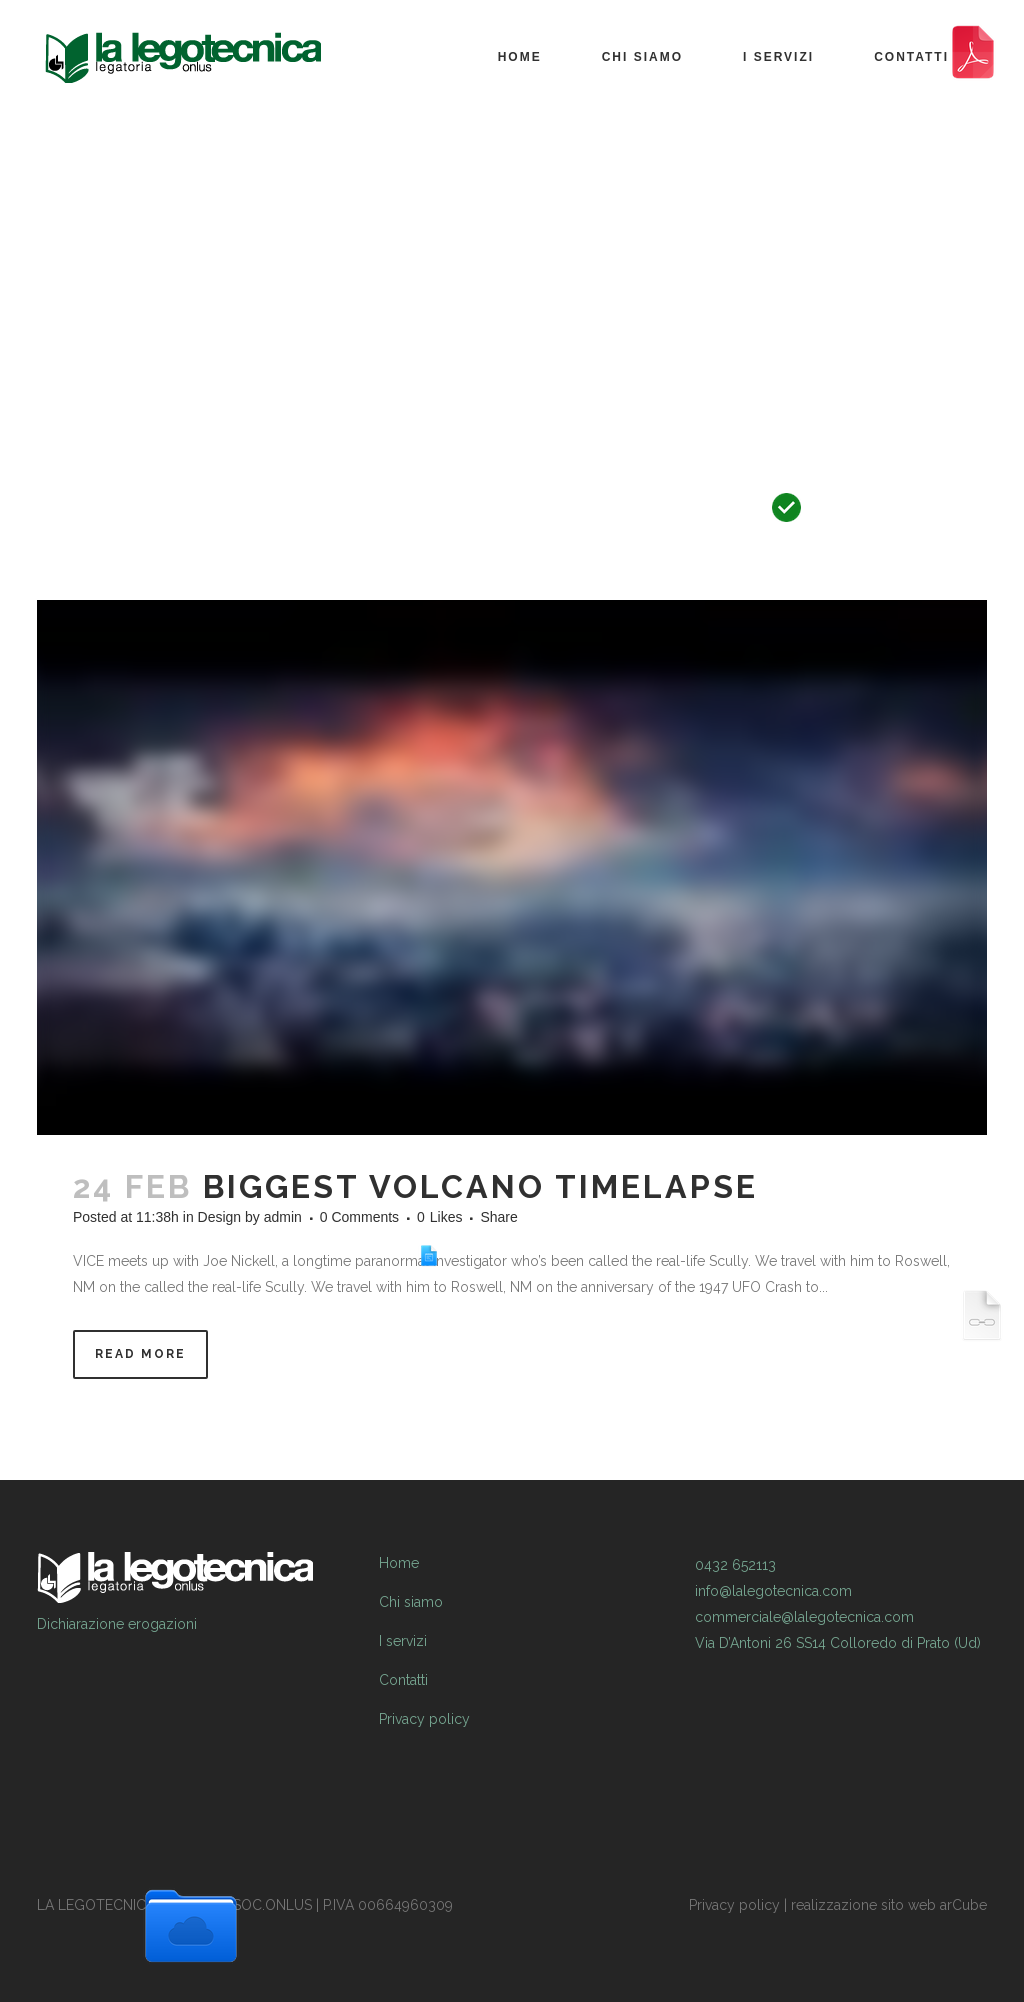  Describe the element at coordinates (429, 1256) in the screenshot. I see `open a DjVu format image file` at that location.